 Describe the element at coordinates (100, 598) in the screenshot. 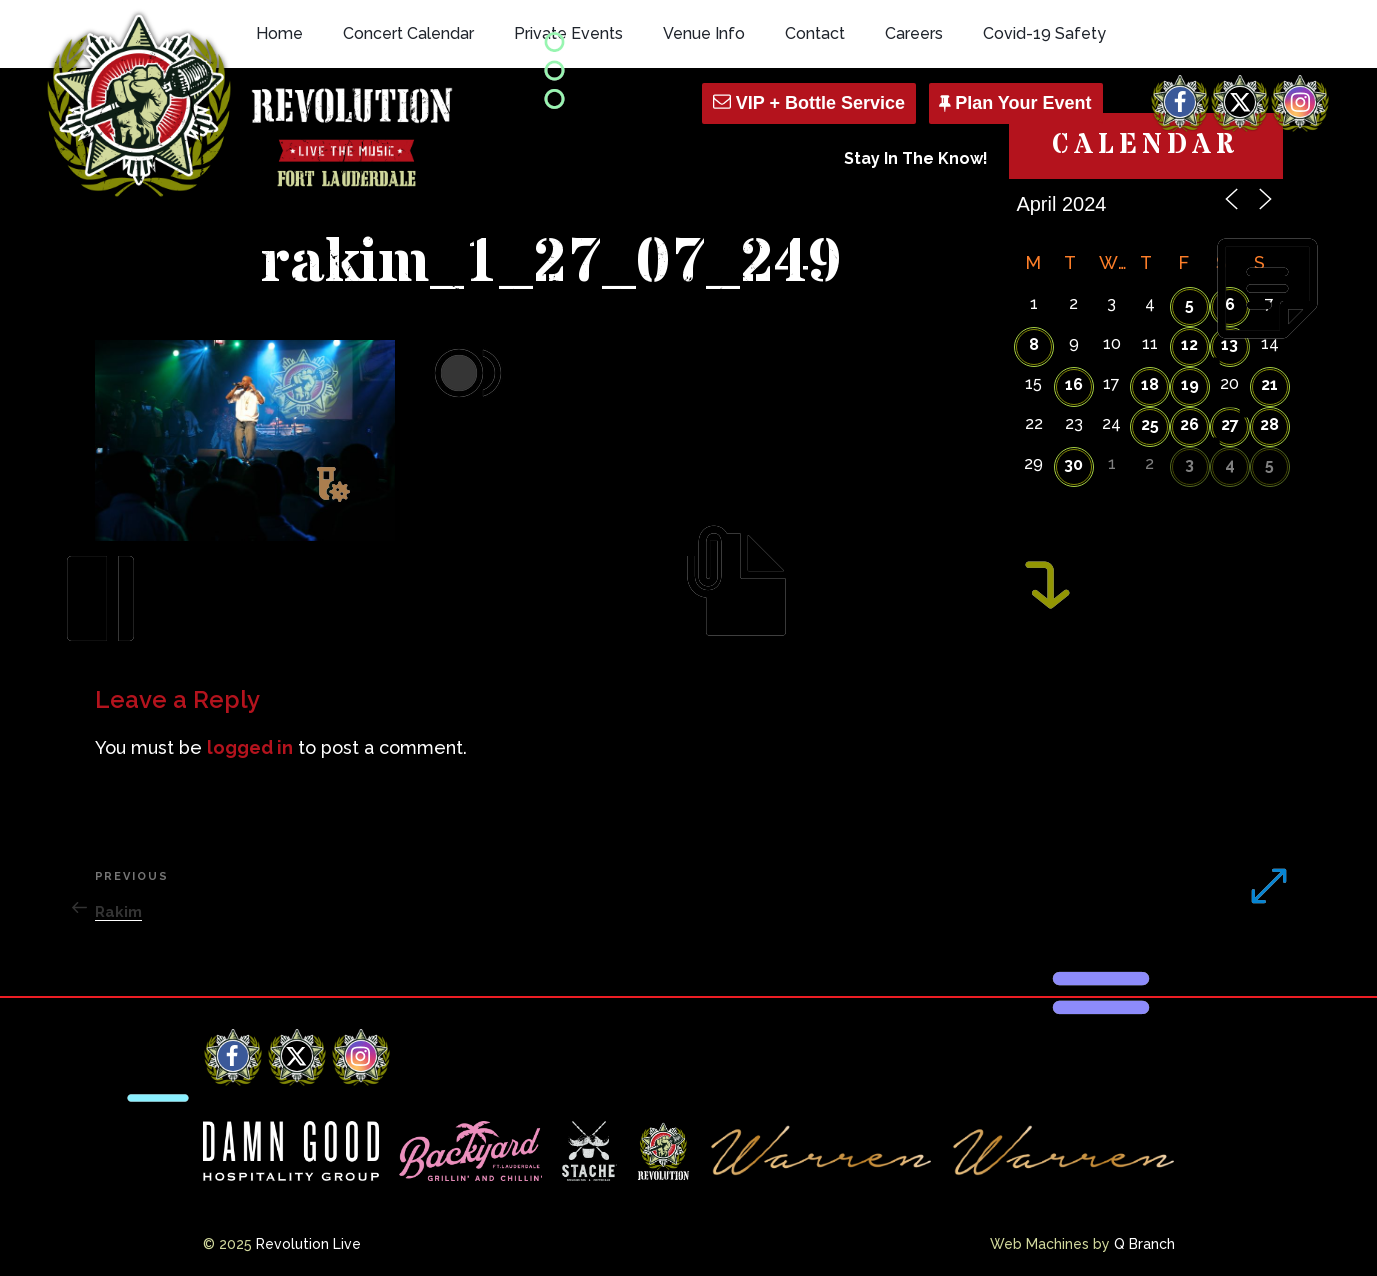

I see `open your journal or diary` at that location.